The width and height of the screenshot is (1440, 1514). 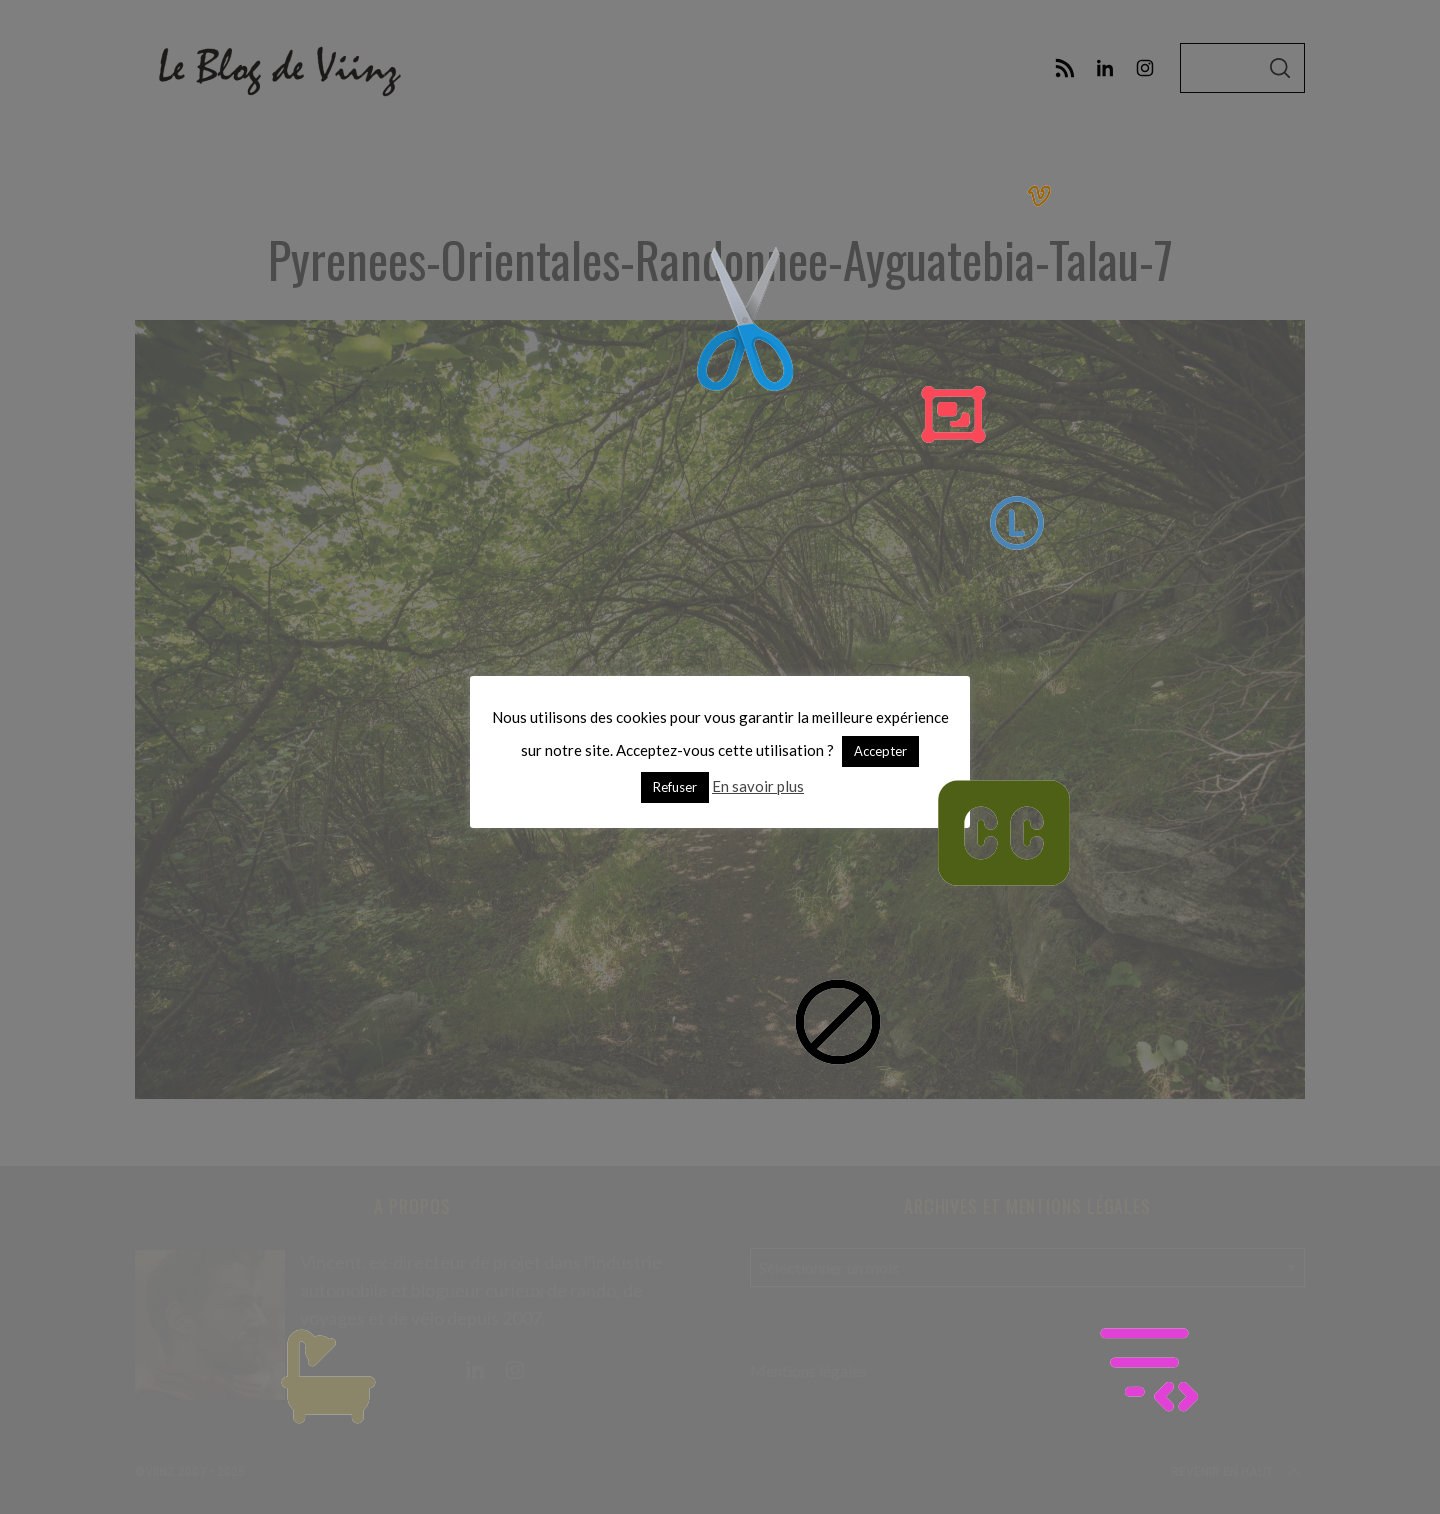 I want to click on view bathroom amenities, so click(x=328, y=1376).